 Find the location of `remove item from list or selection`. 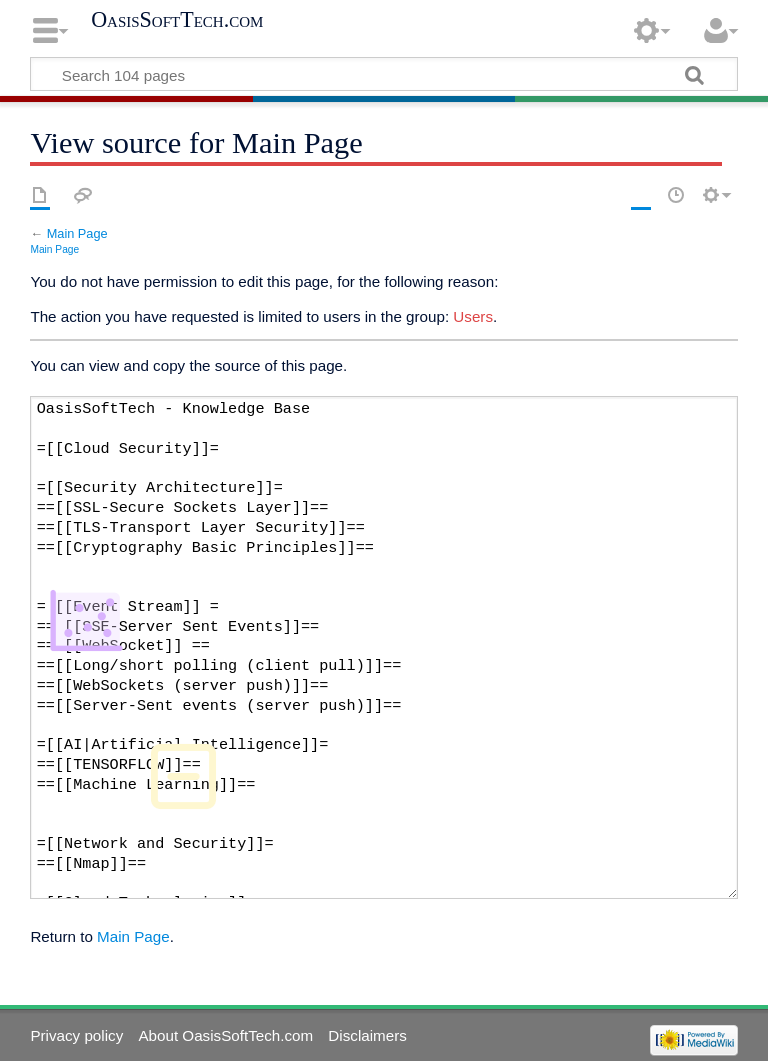

remove item from list or selection is located at coordinates (183, 776).